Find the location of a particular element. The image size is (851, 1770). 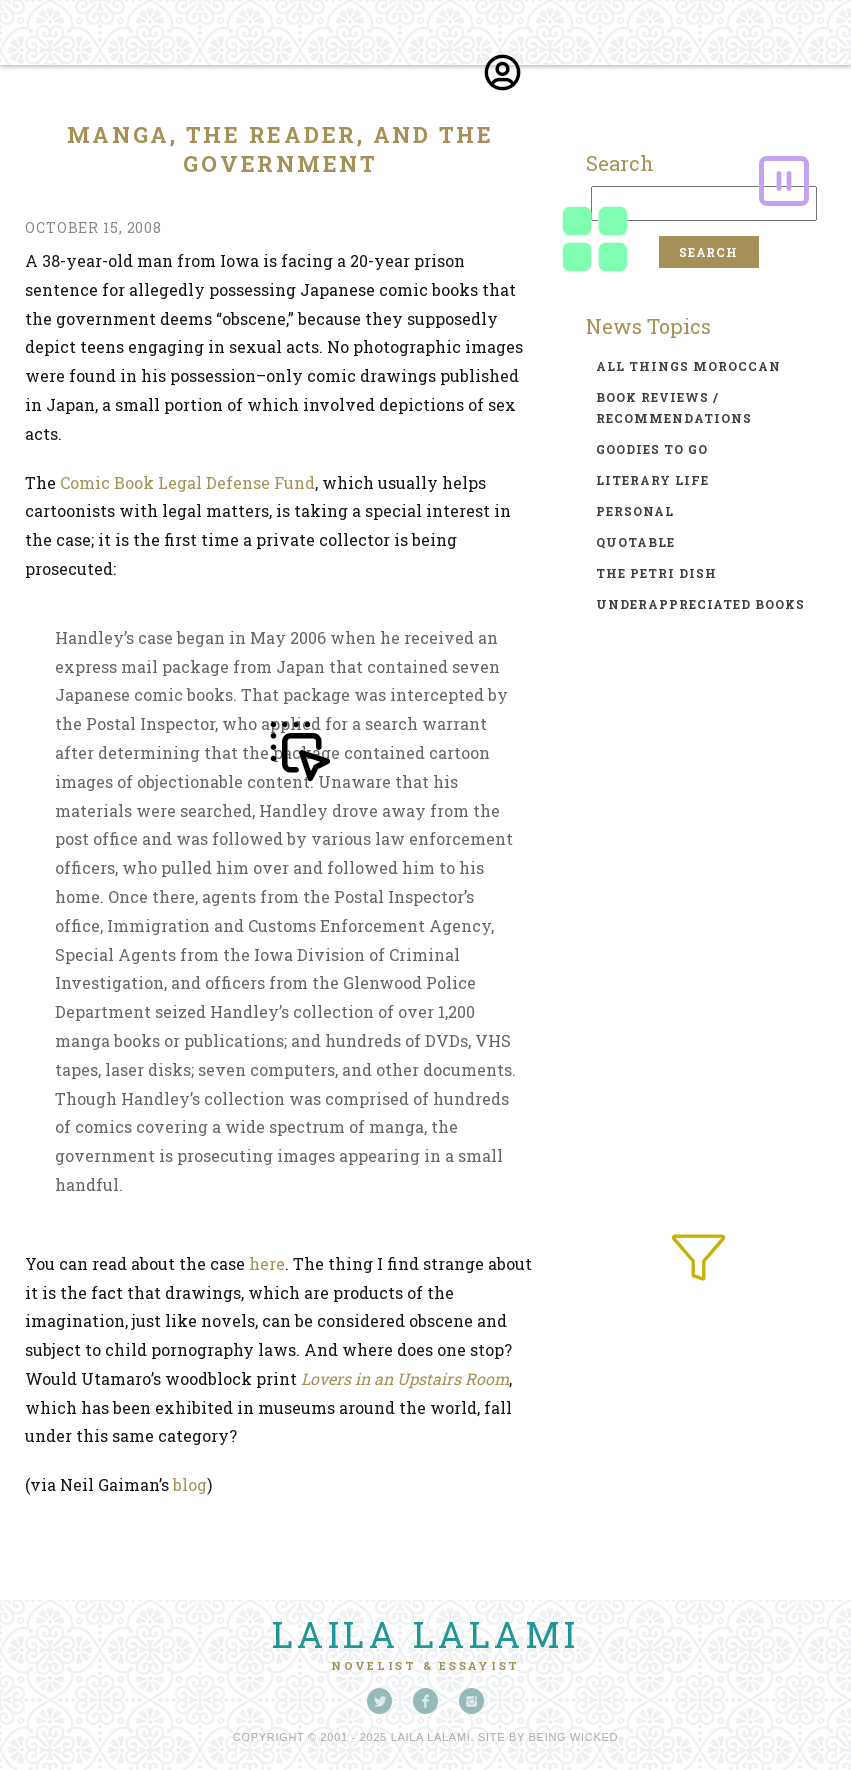

pause media playback is located at coordinates (784, 181).